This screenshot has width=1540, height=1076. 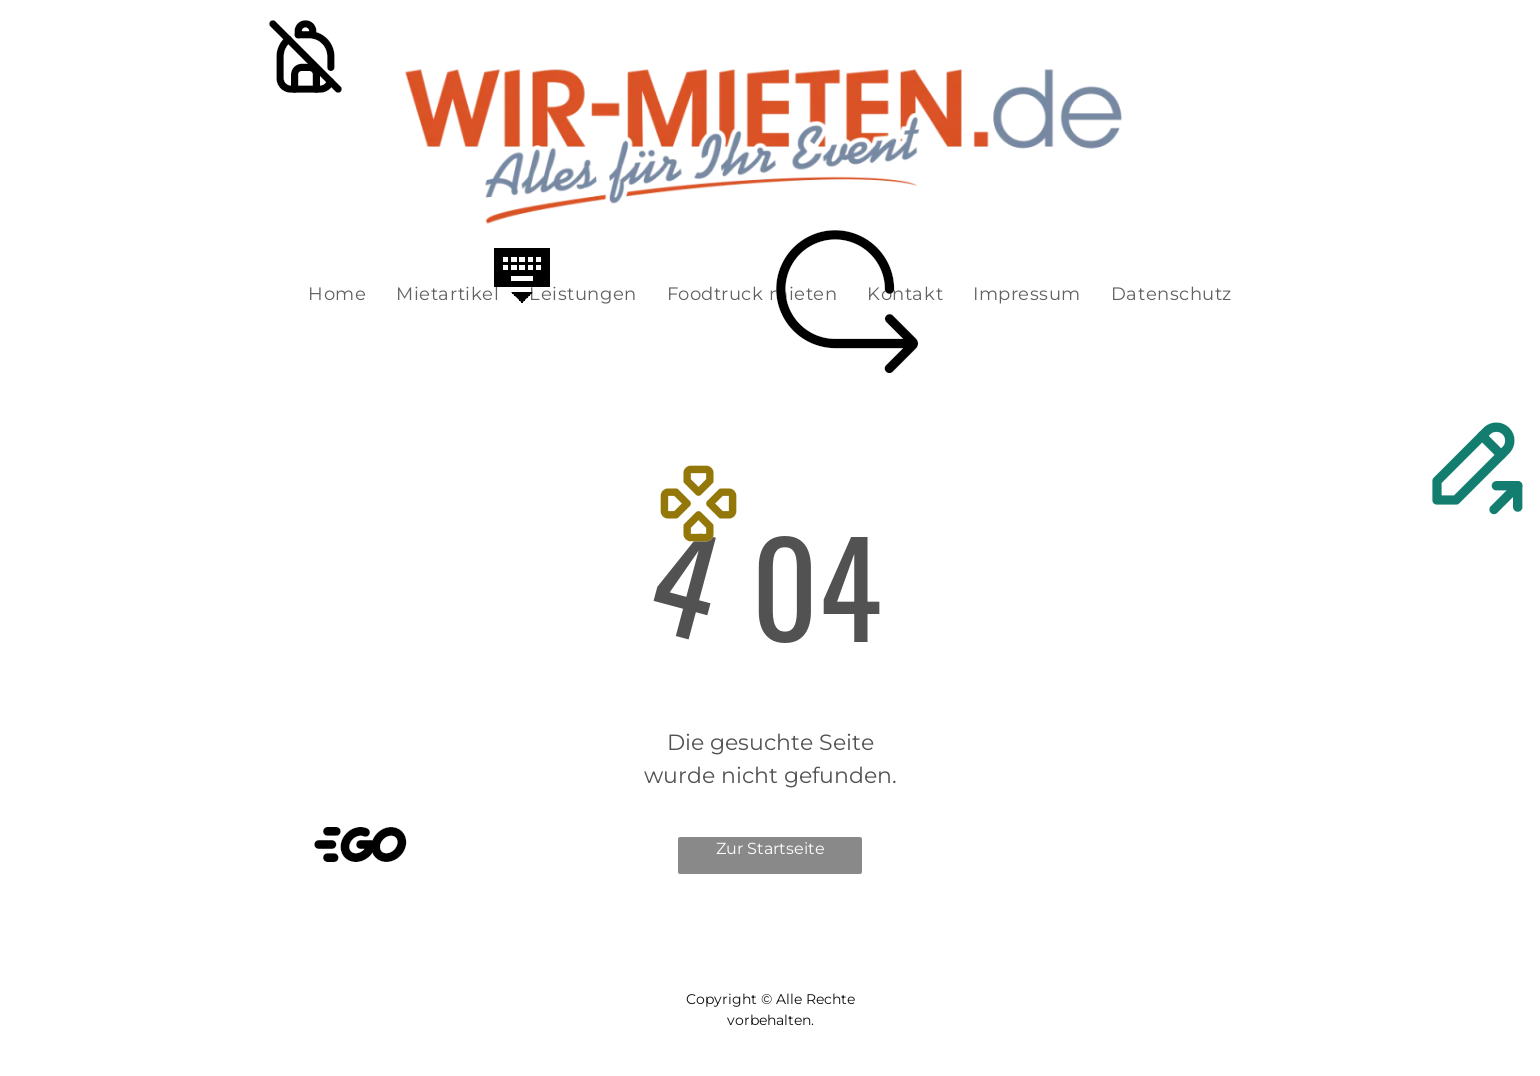 I want to click on view iteration or sprint cycles, so click(x=844, y=298).